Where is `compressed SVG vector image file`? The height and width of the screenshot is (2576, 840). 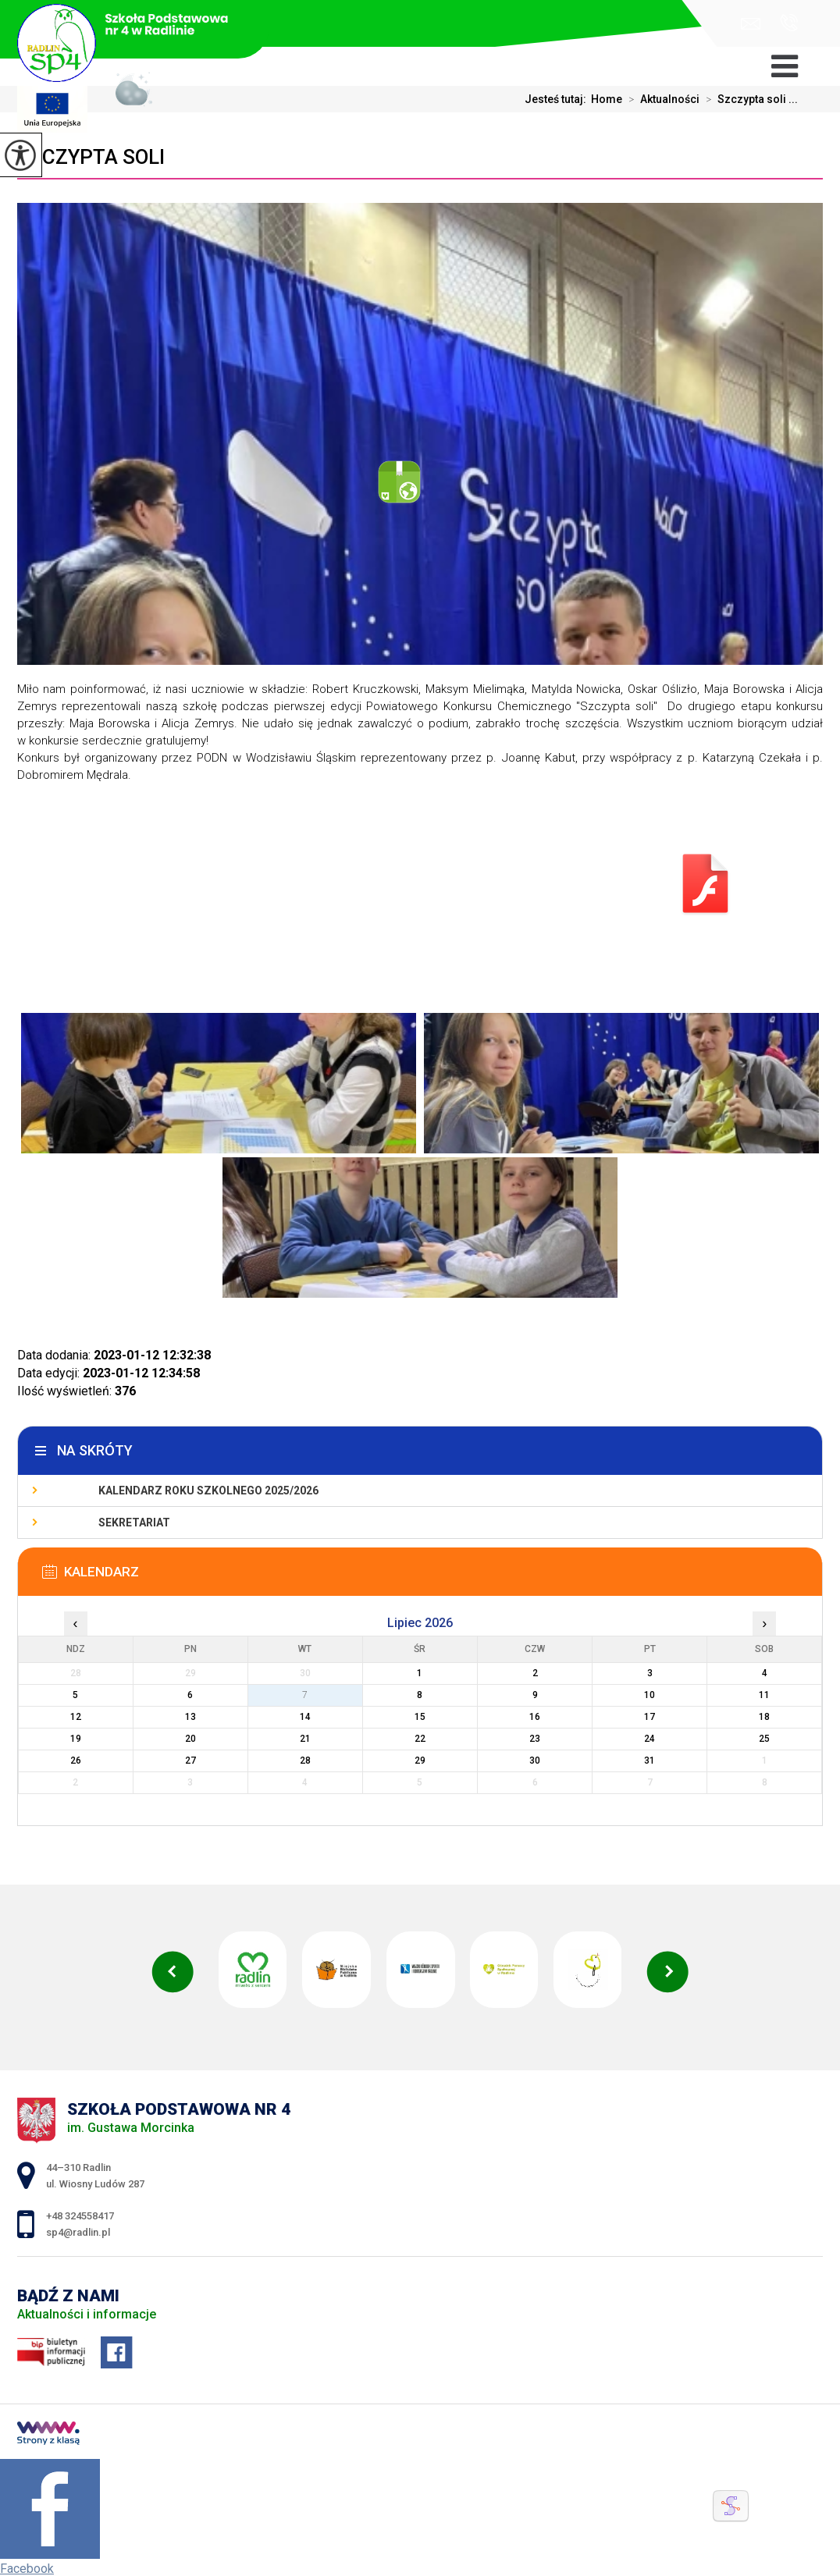
compressed SVG vector image file is located at coordinates (731, 2505).